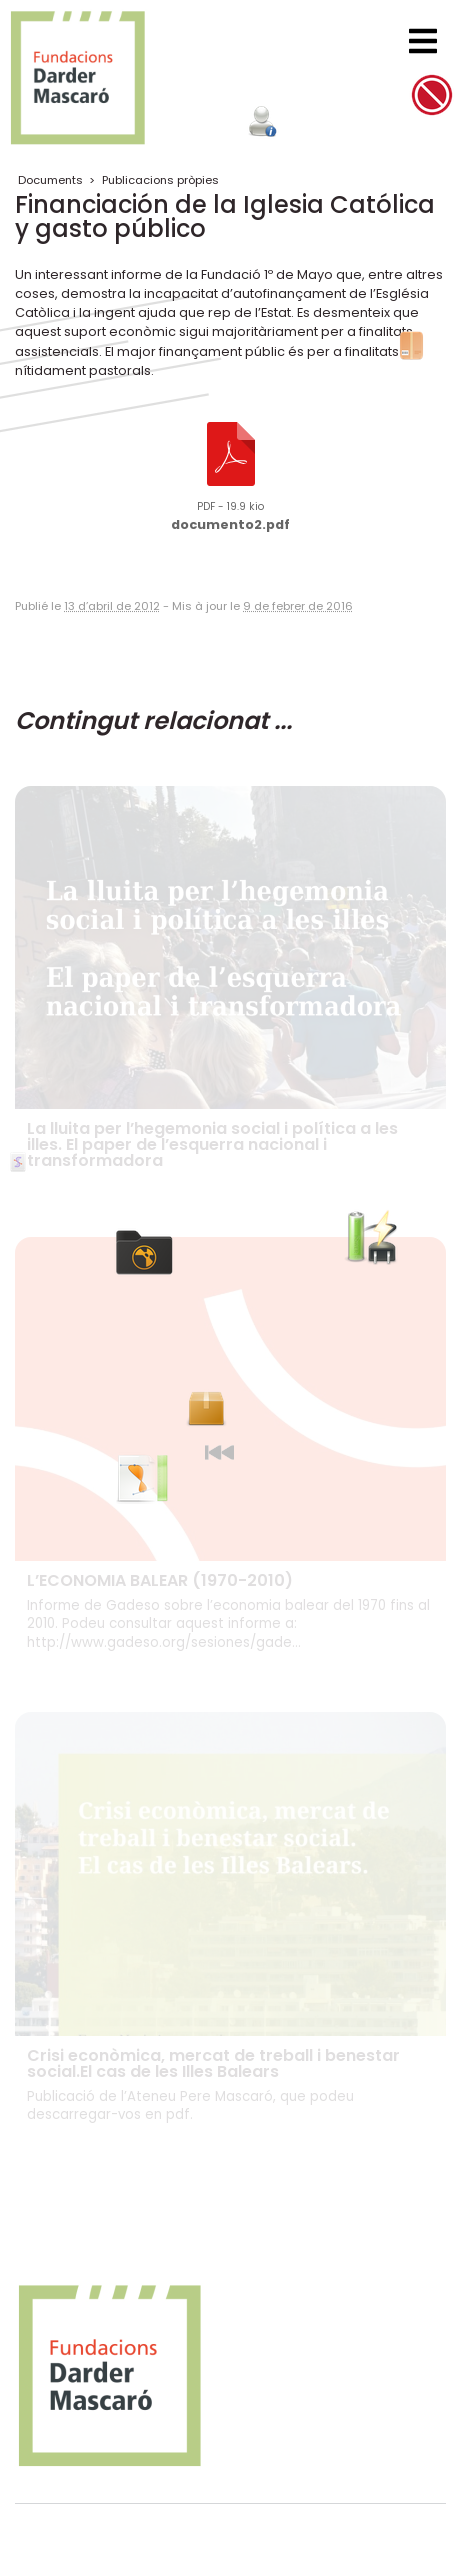 This screenshot has width=461, height=2568. What do you see at coordinates (432, 95) in the screenshot?
I see `delete selected item` at bounding box center [432, 95].